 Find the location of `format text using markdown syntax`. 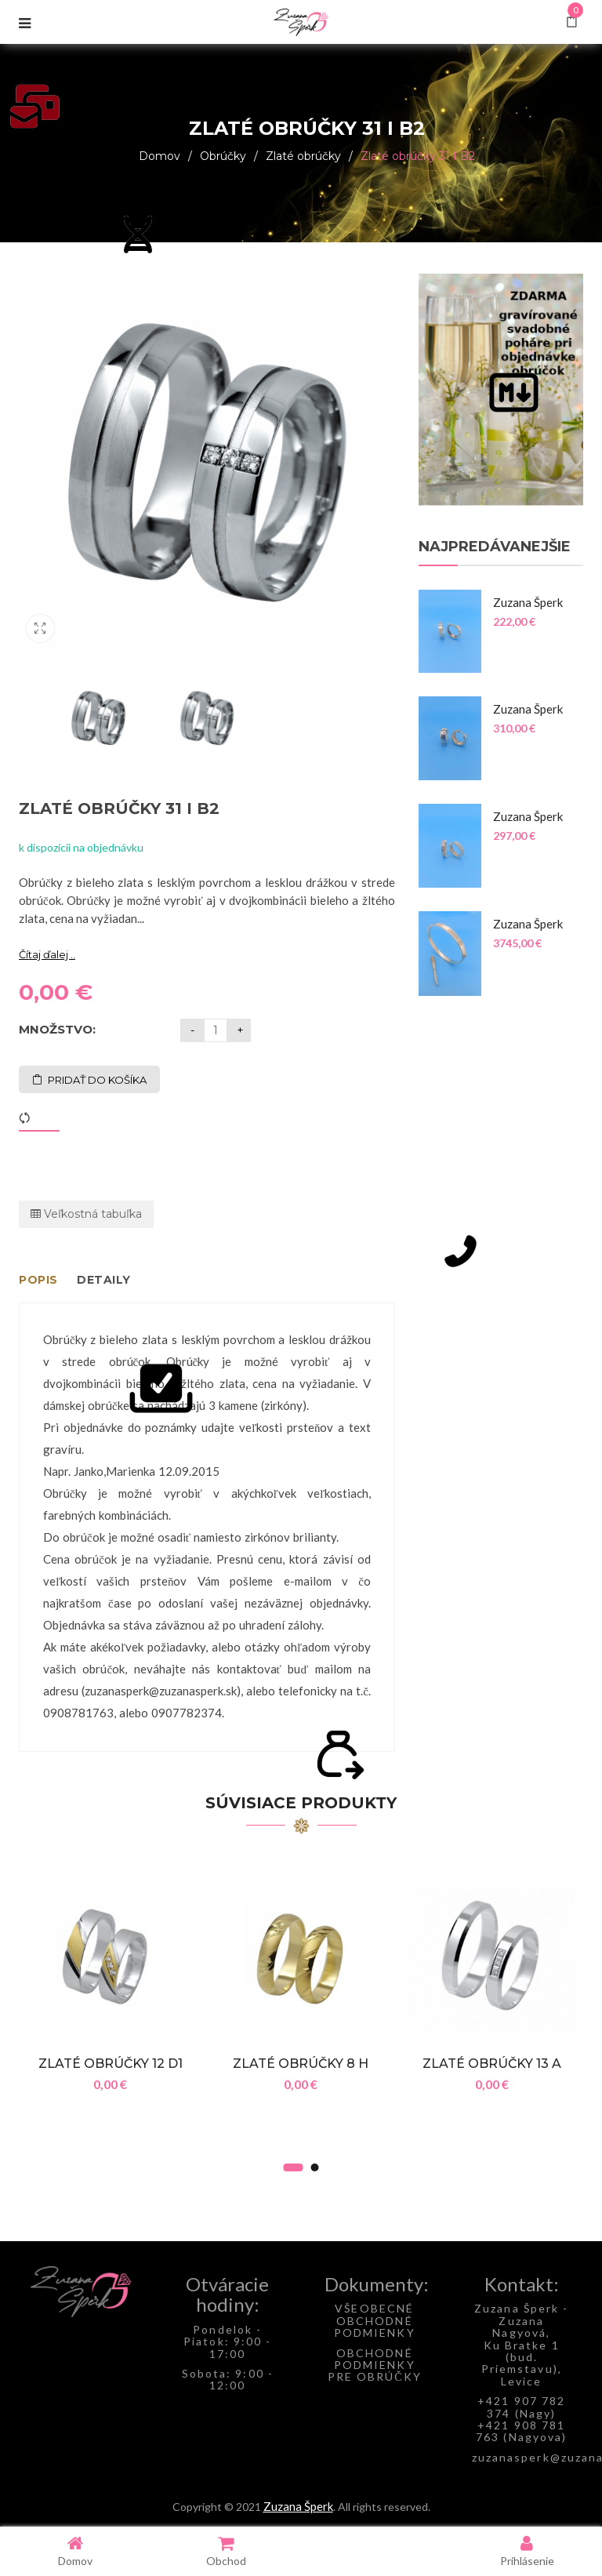

format text using markdown syntax is located at coordinates (513, 392).